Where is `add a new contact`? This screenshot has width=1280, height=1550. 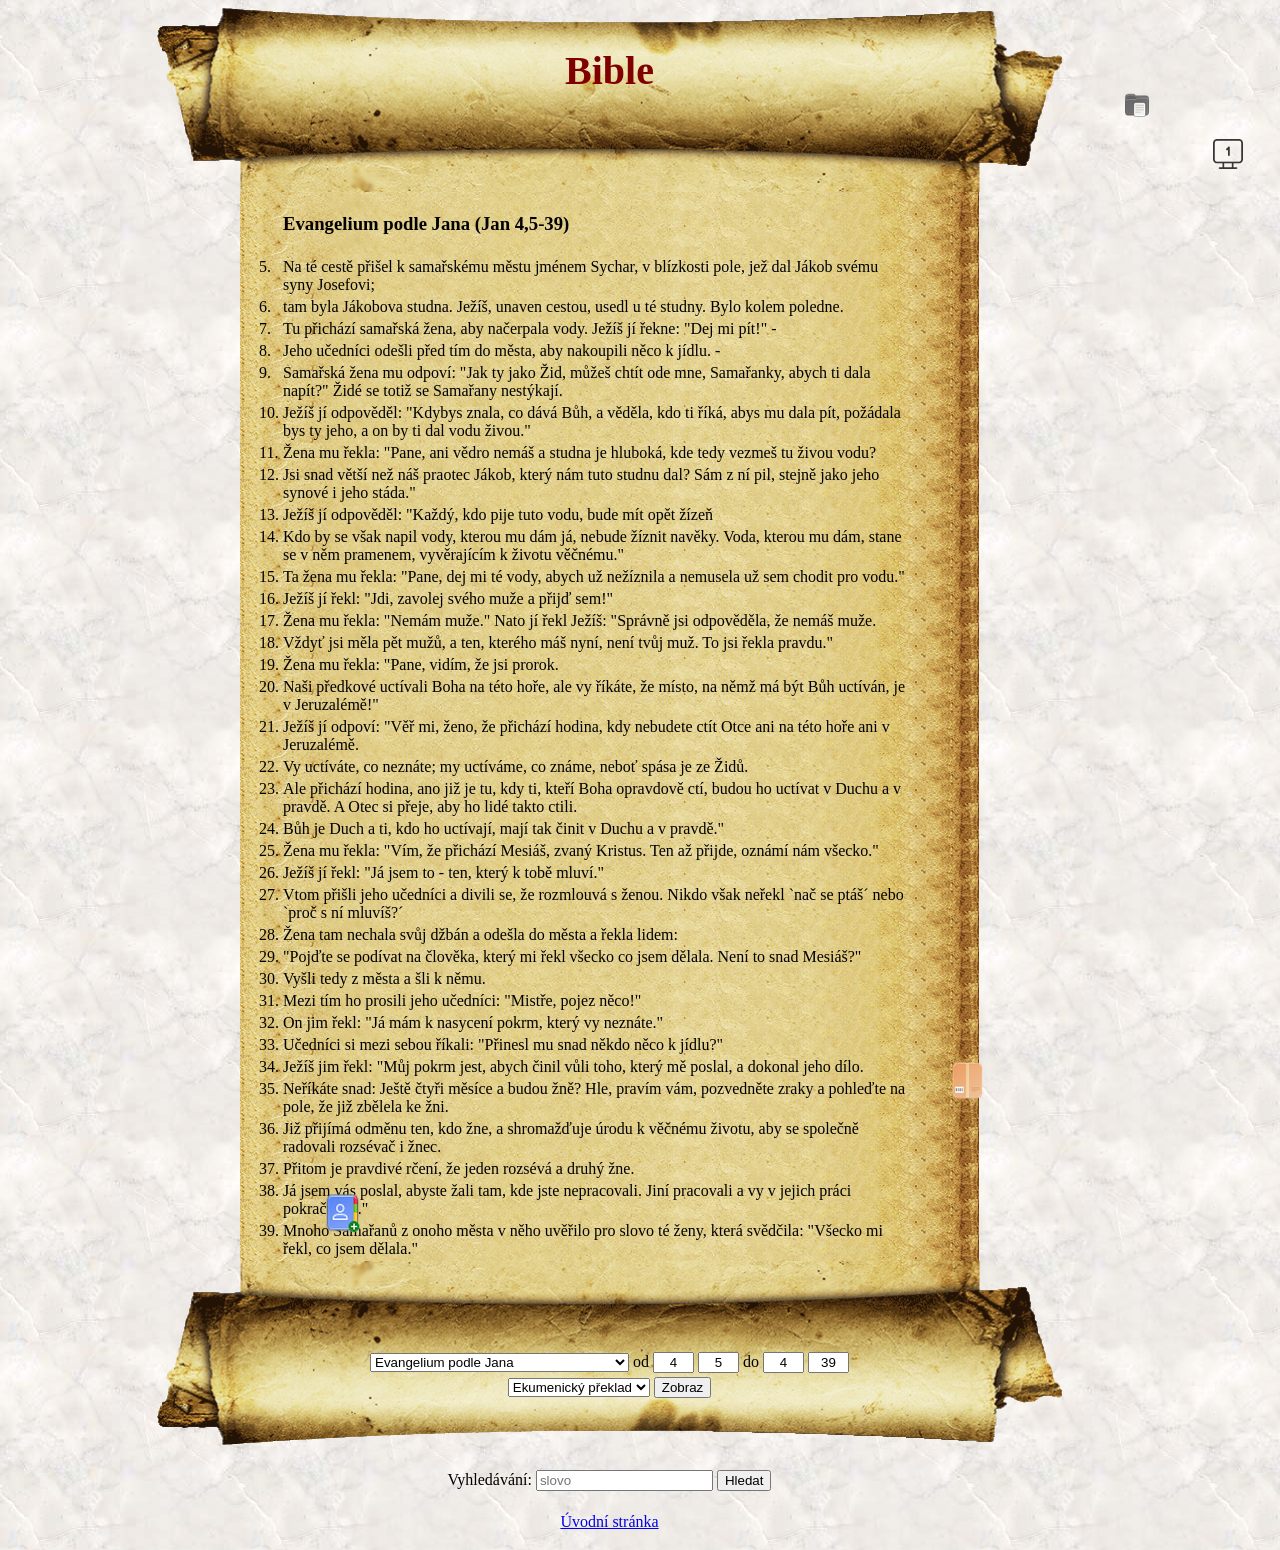
add a new contact is located at coordinates (342, 1212).